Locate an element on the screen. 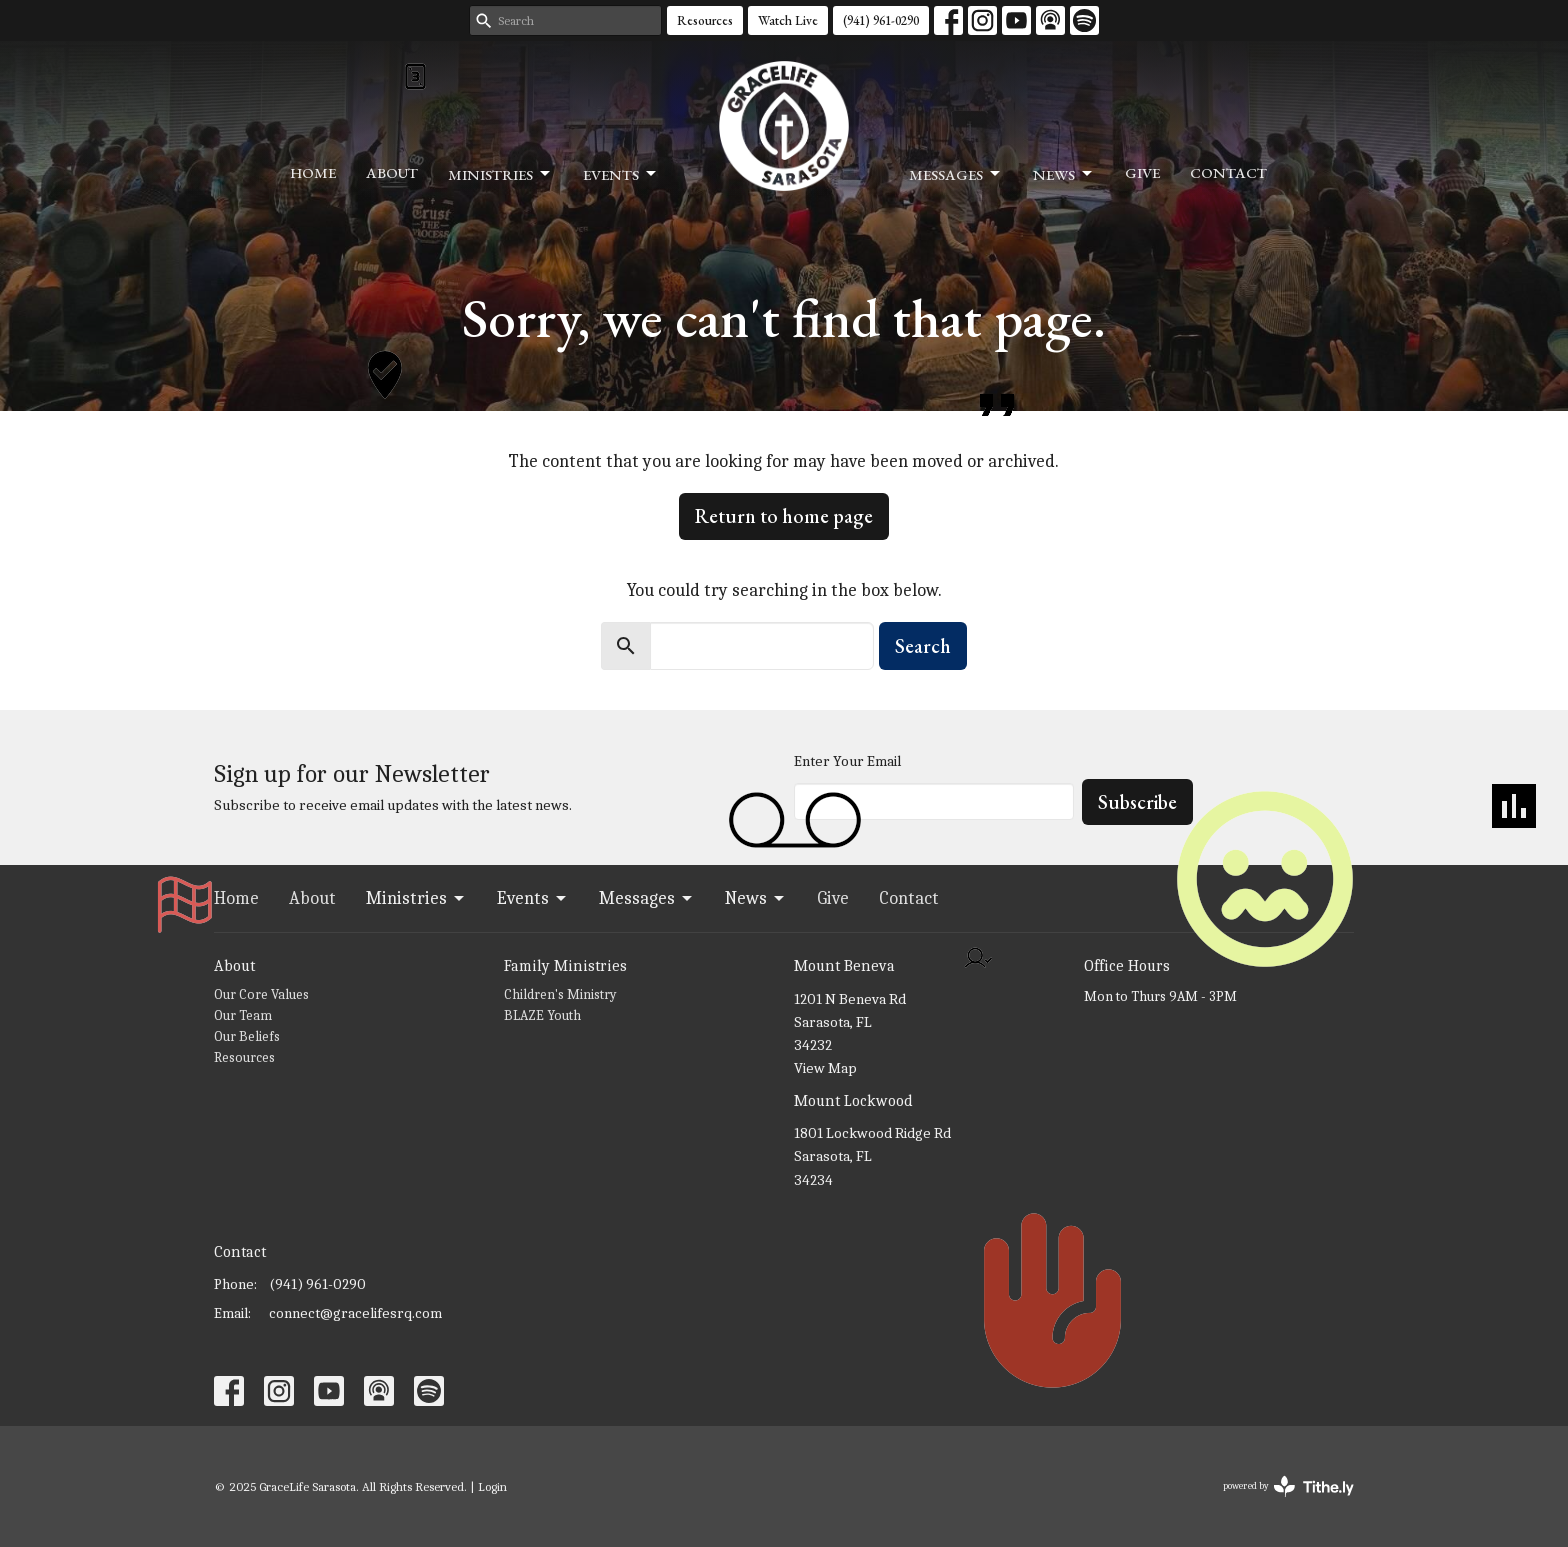 The image size is (1568, 1547). verify or confirm user identity is located at coordinates (977, 958).